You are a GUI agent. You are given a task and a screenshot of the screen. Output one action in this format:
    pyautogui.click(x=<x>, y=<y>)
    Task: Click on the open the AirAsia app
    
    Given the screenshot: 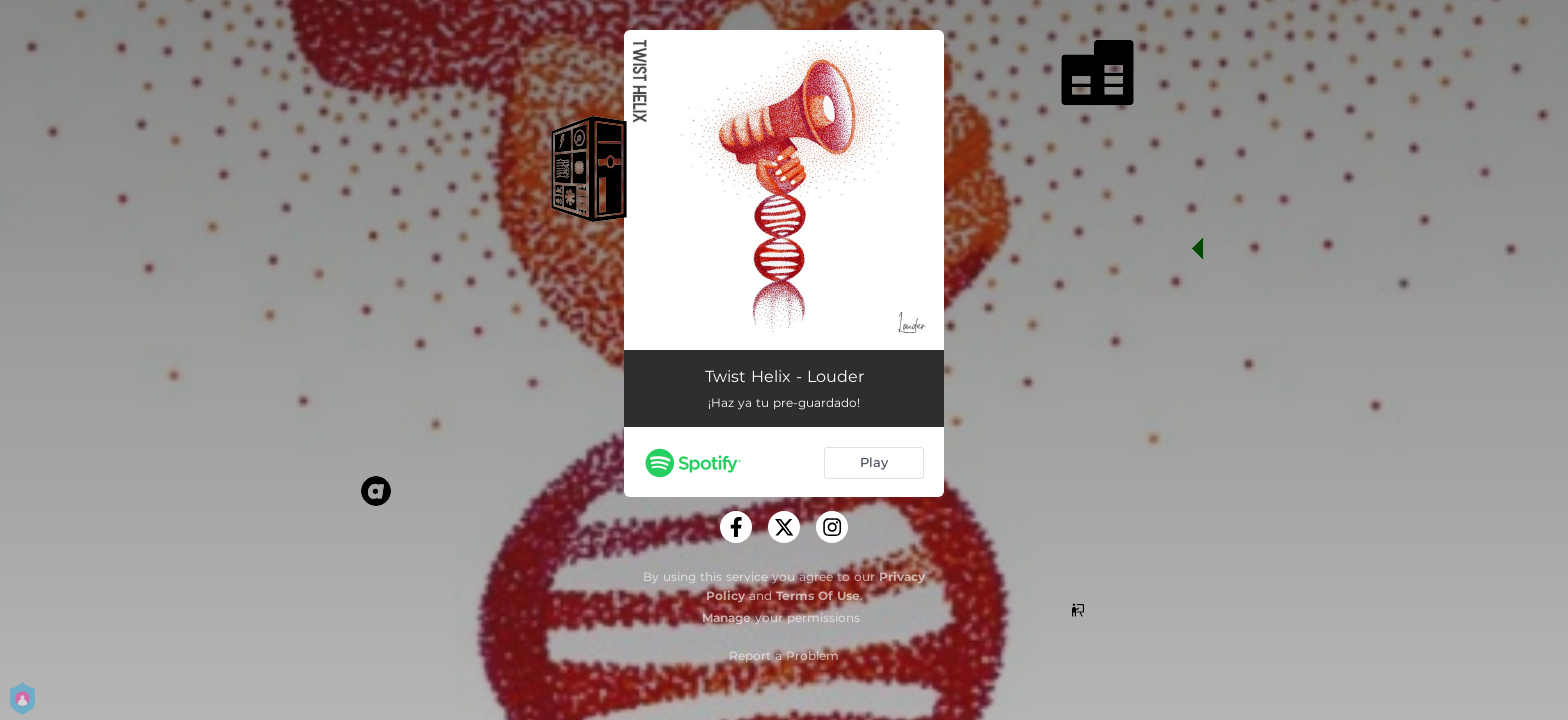 What is the action you would take?
    pyautogui.click(x=376, y=491)
    